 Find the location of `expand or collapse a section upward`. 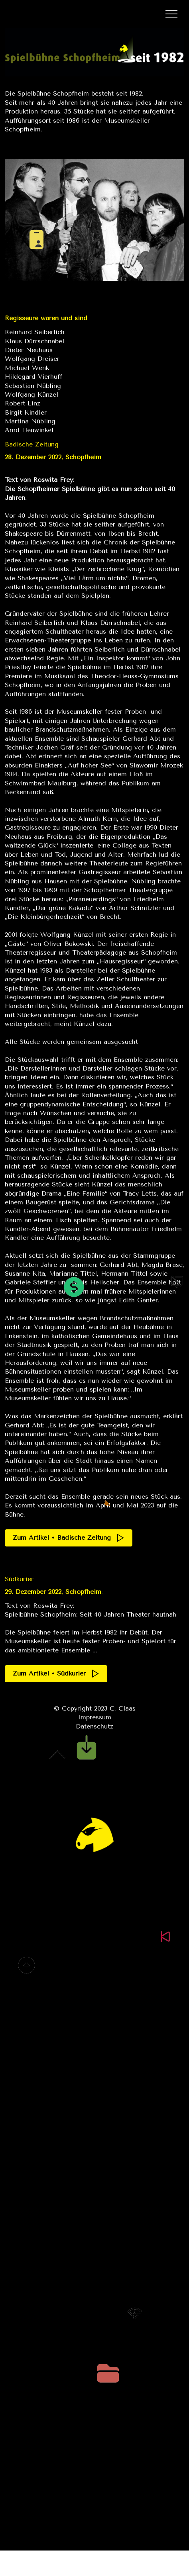

expand or collapse a section upward is located at coordinates (26, 1965).